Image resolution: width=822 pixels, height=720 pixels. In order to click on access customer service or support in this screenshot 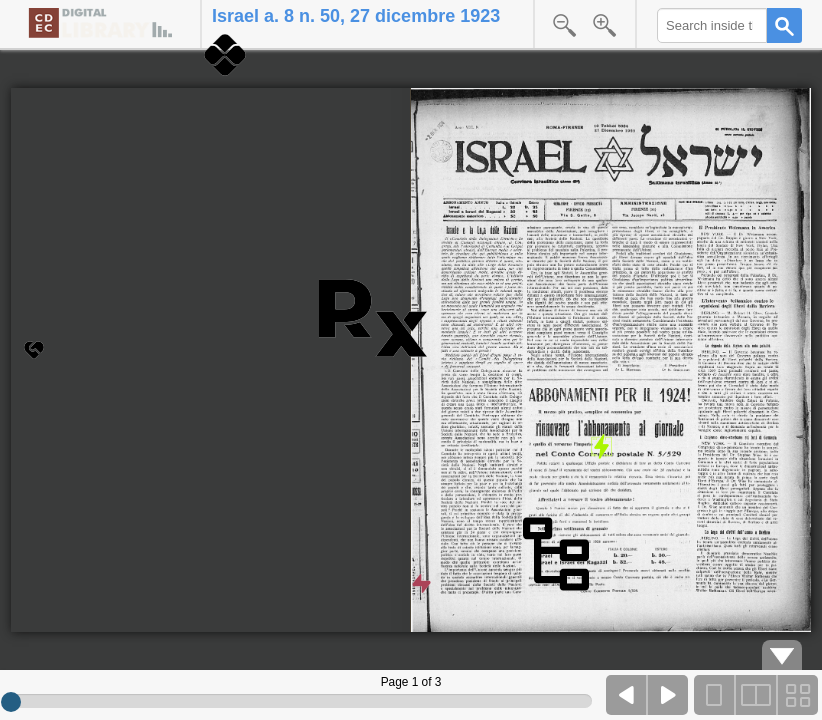, I will do `click(34, 350)`.